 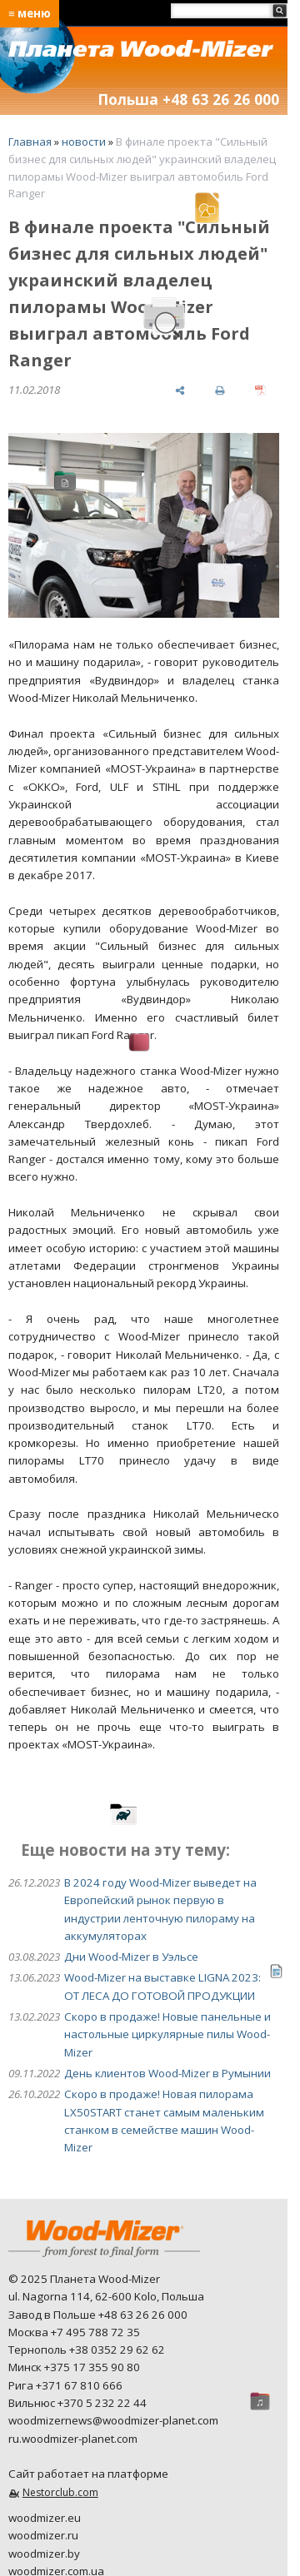 What do you see at coordinates (123, 1815) in the screenshot?
I see `folder containing gradle build files` at bounding box center [123, 1815].